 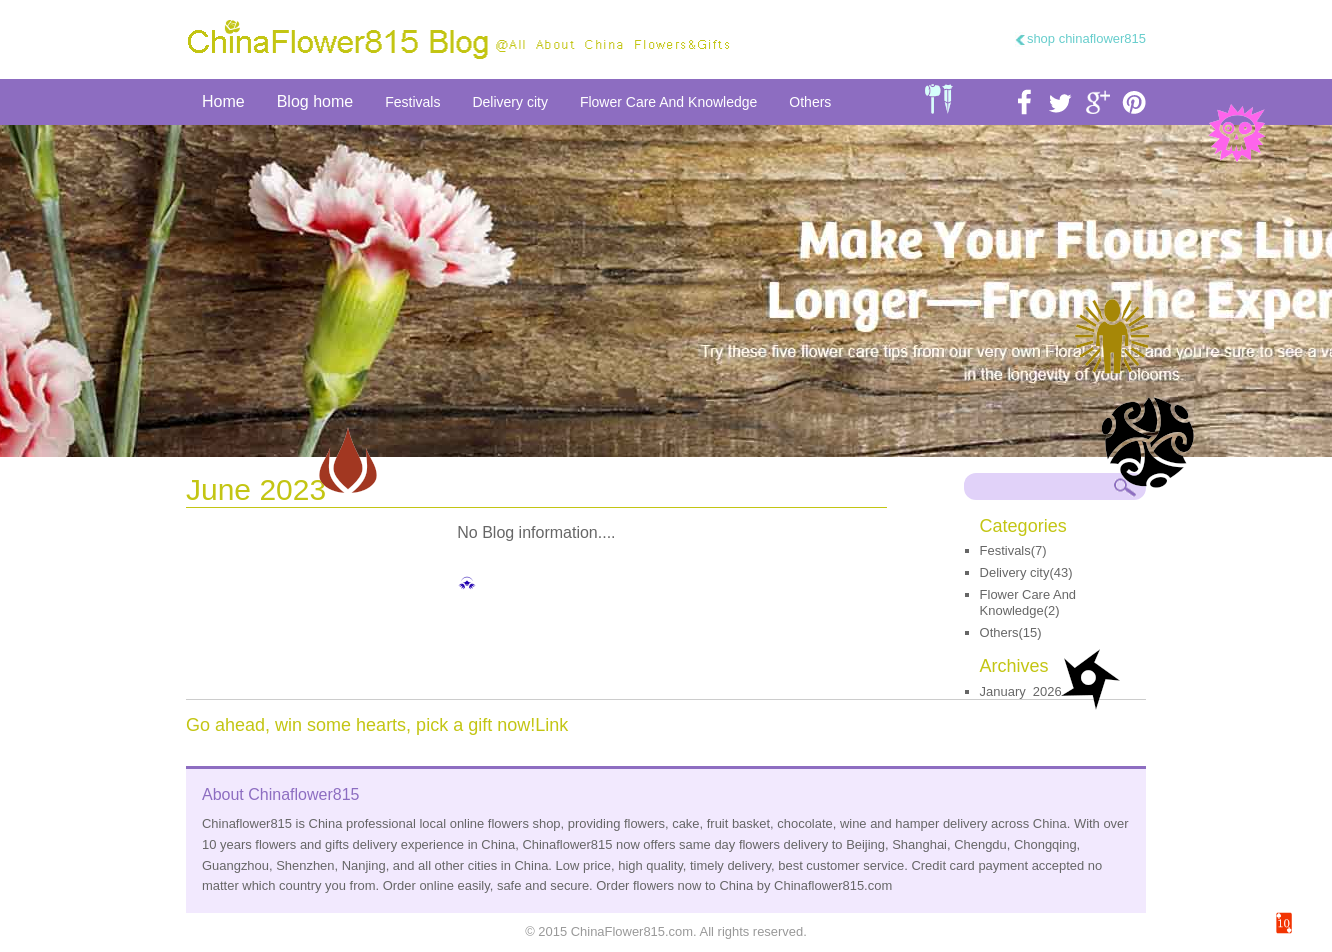 What do you see at coordinates (467, 582) in the screenshot?
I see `mole character or creature in a game` at bounding box center [467, 582].